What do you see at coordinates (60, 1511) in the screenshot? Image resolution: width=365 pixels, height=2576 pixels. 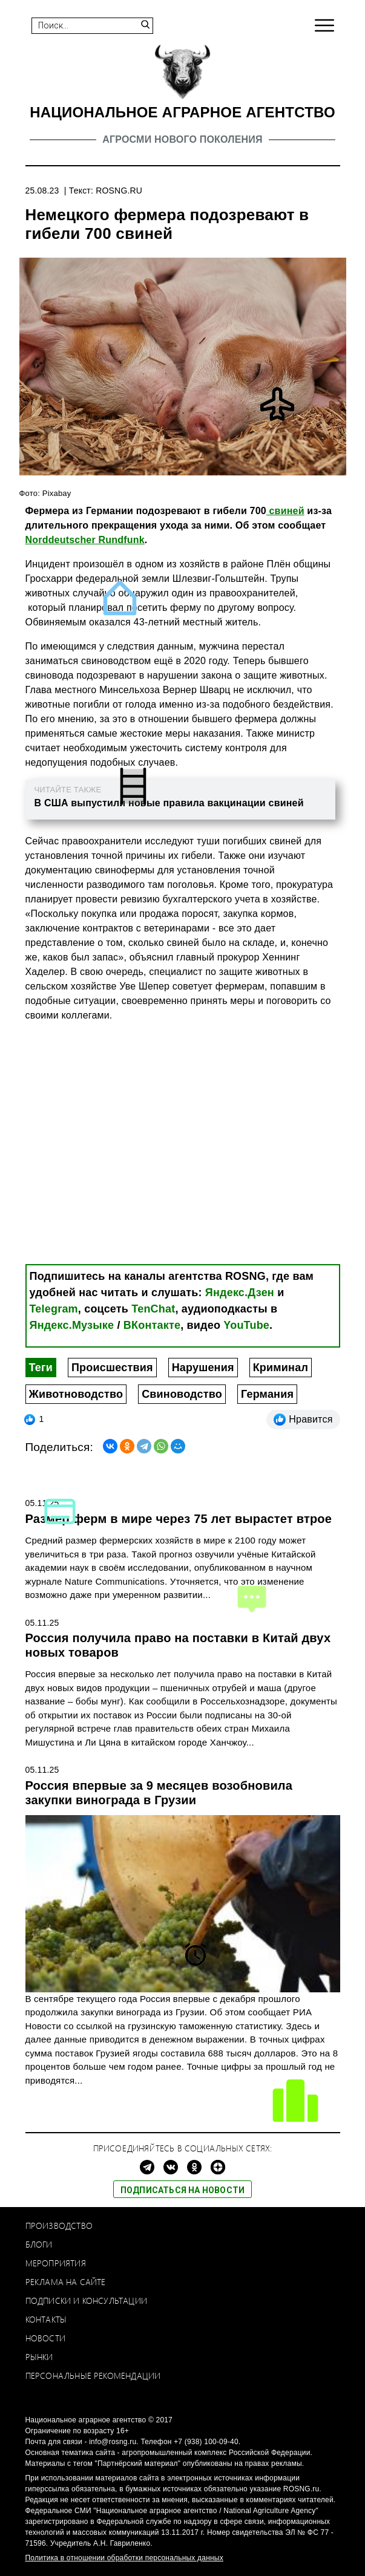 I see `access the dock or taskbar` at bounding box center [60, 1511].